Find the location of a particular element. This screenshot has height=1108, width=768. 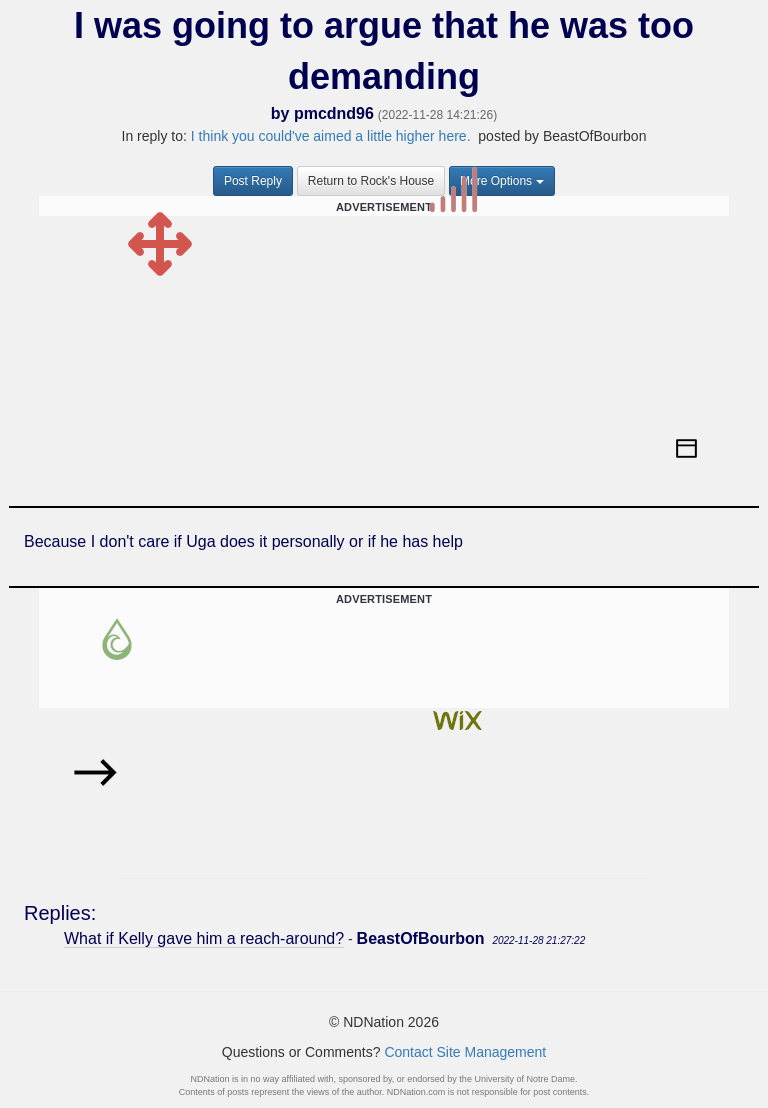

indicates cellular or network signal strength is located at coordinates (453, 189).